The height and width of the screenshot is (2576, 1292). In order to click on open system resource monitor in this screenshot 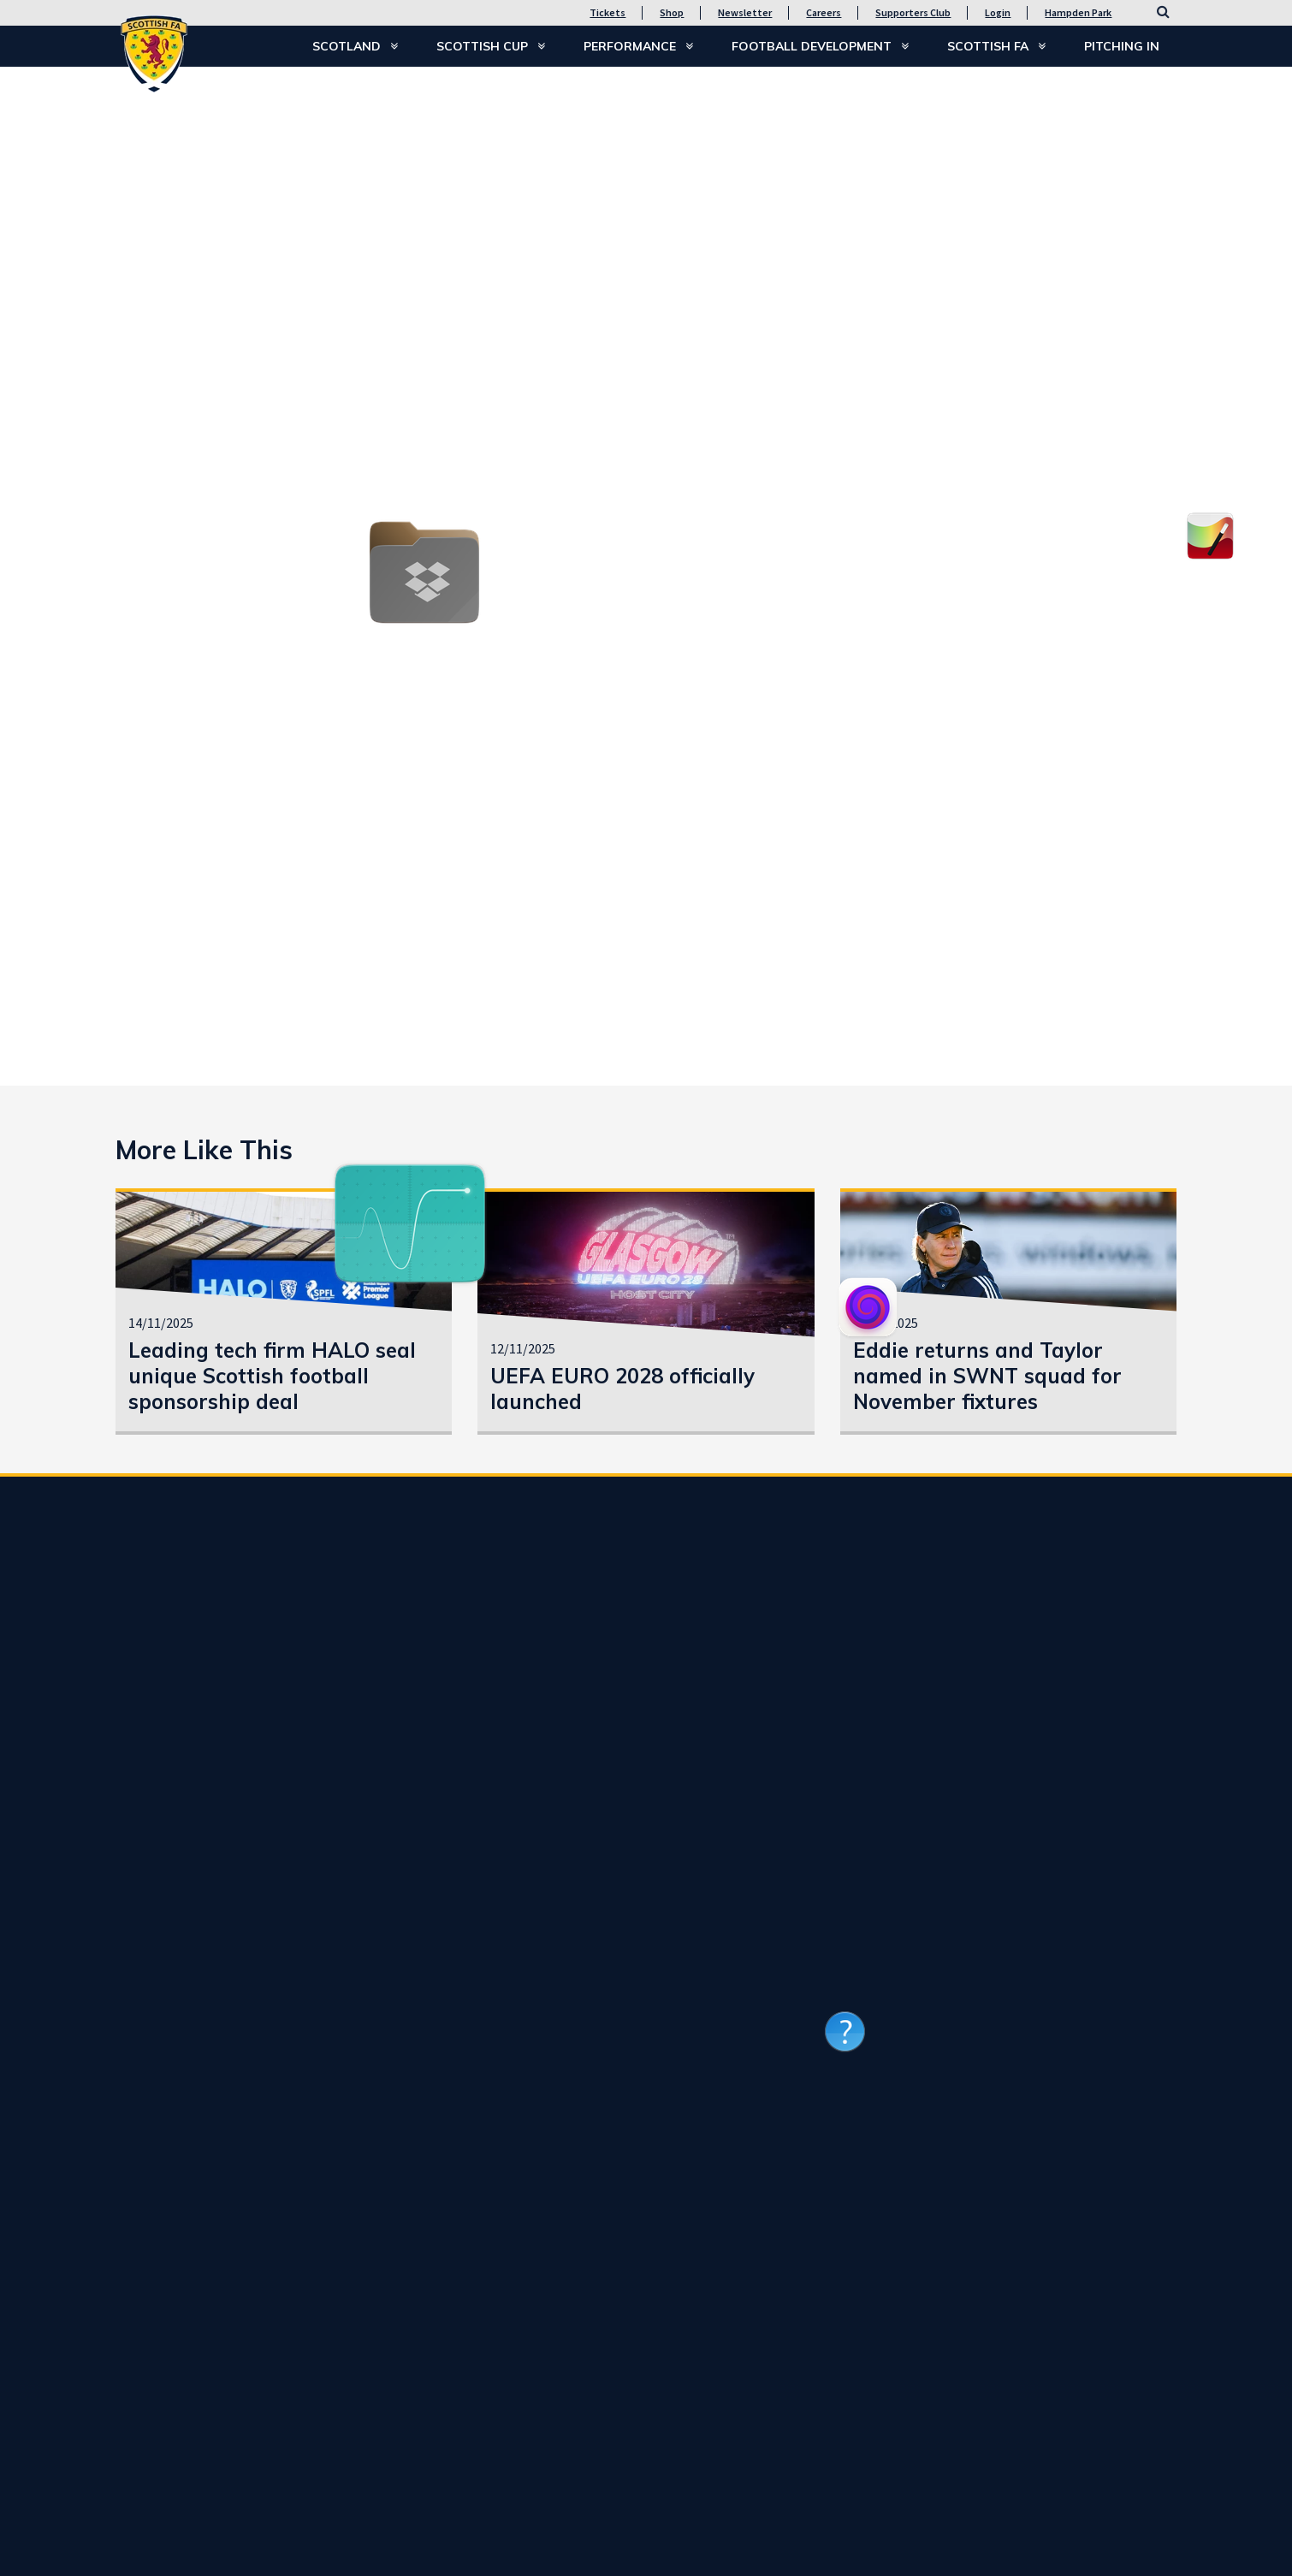, I will do `click(410, 1223)`.